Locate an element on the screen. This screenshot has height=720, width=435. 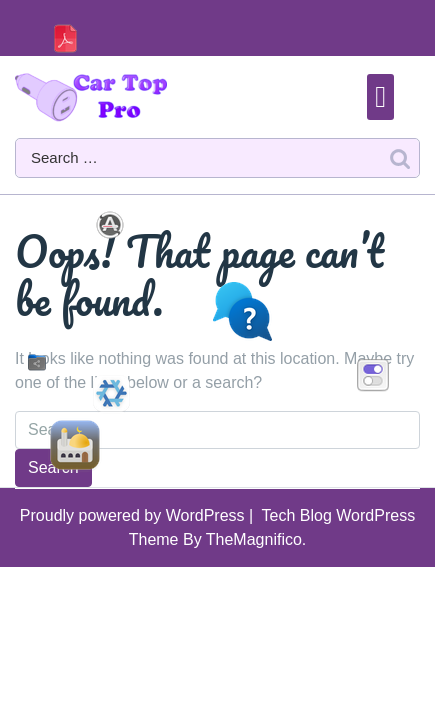
open nixos configuration or settings is located at coordinates (111, 393).